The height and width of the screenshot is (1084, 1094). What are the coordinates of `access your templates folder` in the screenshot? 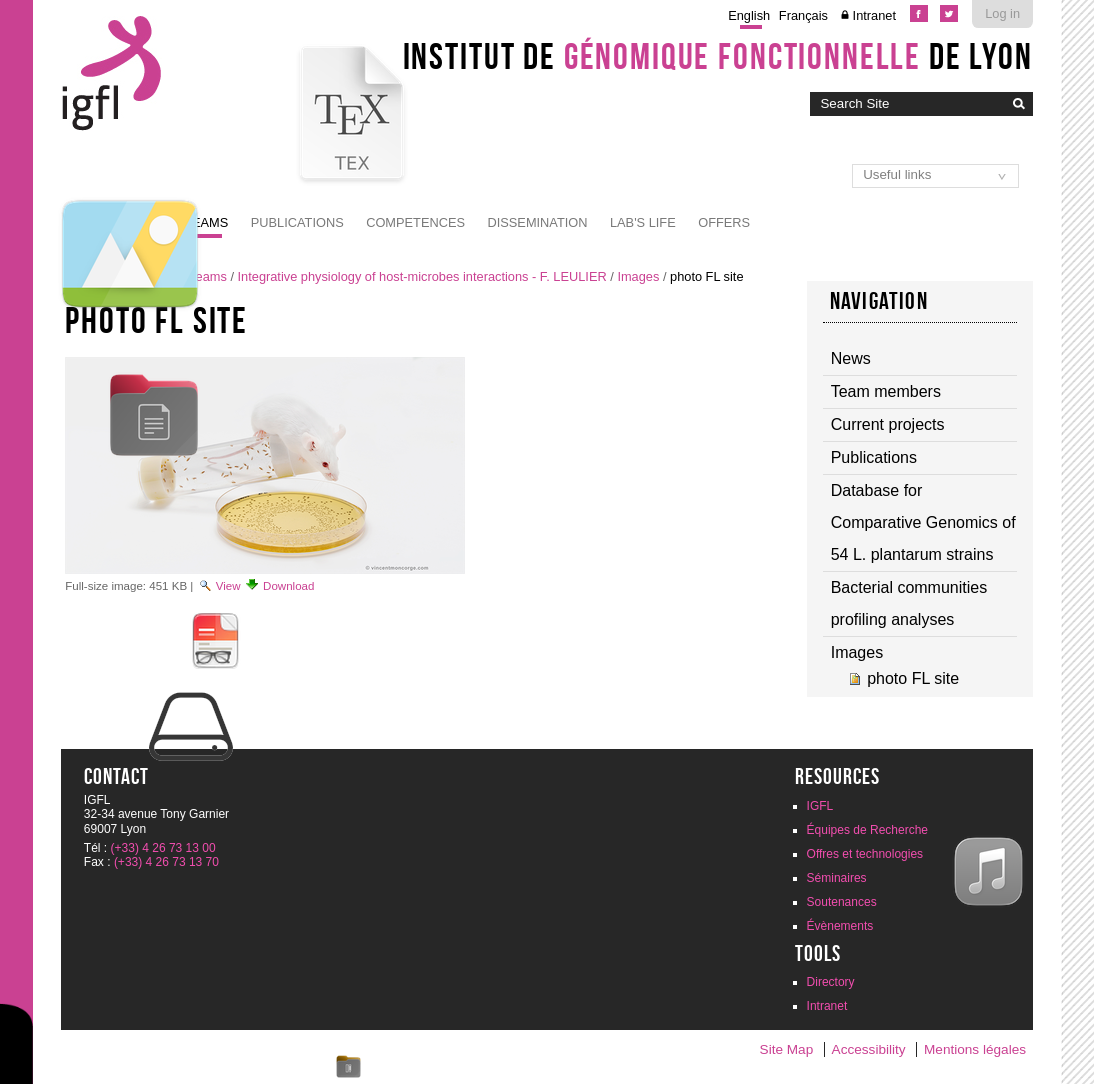 It's located at (348, 1066).